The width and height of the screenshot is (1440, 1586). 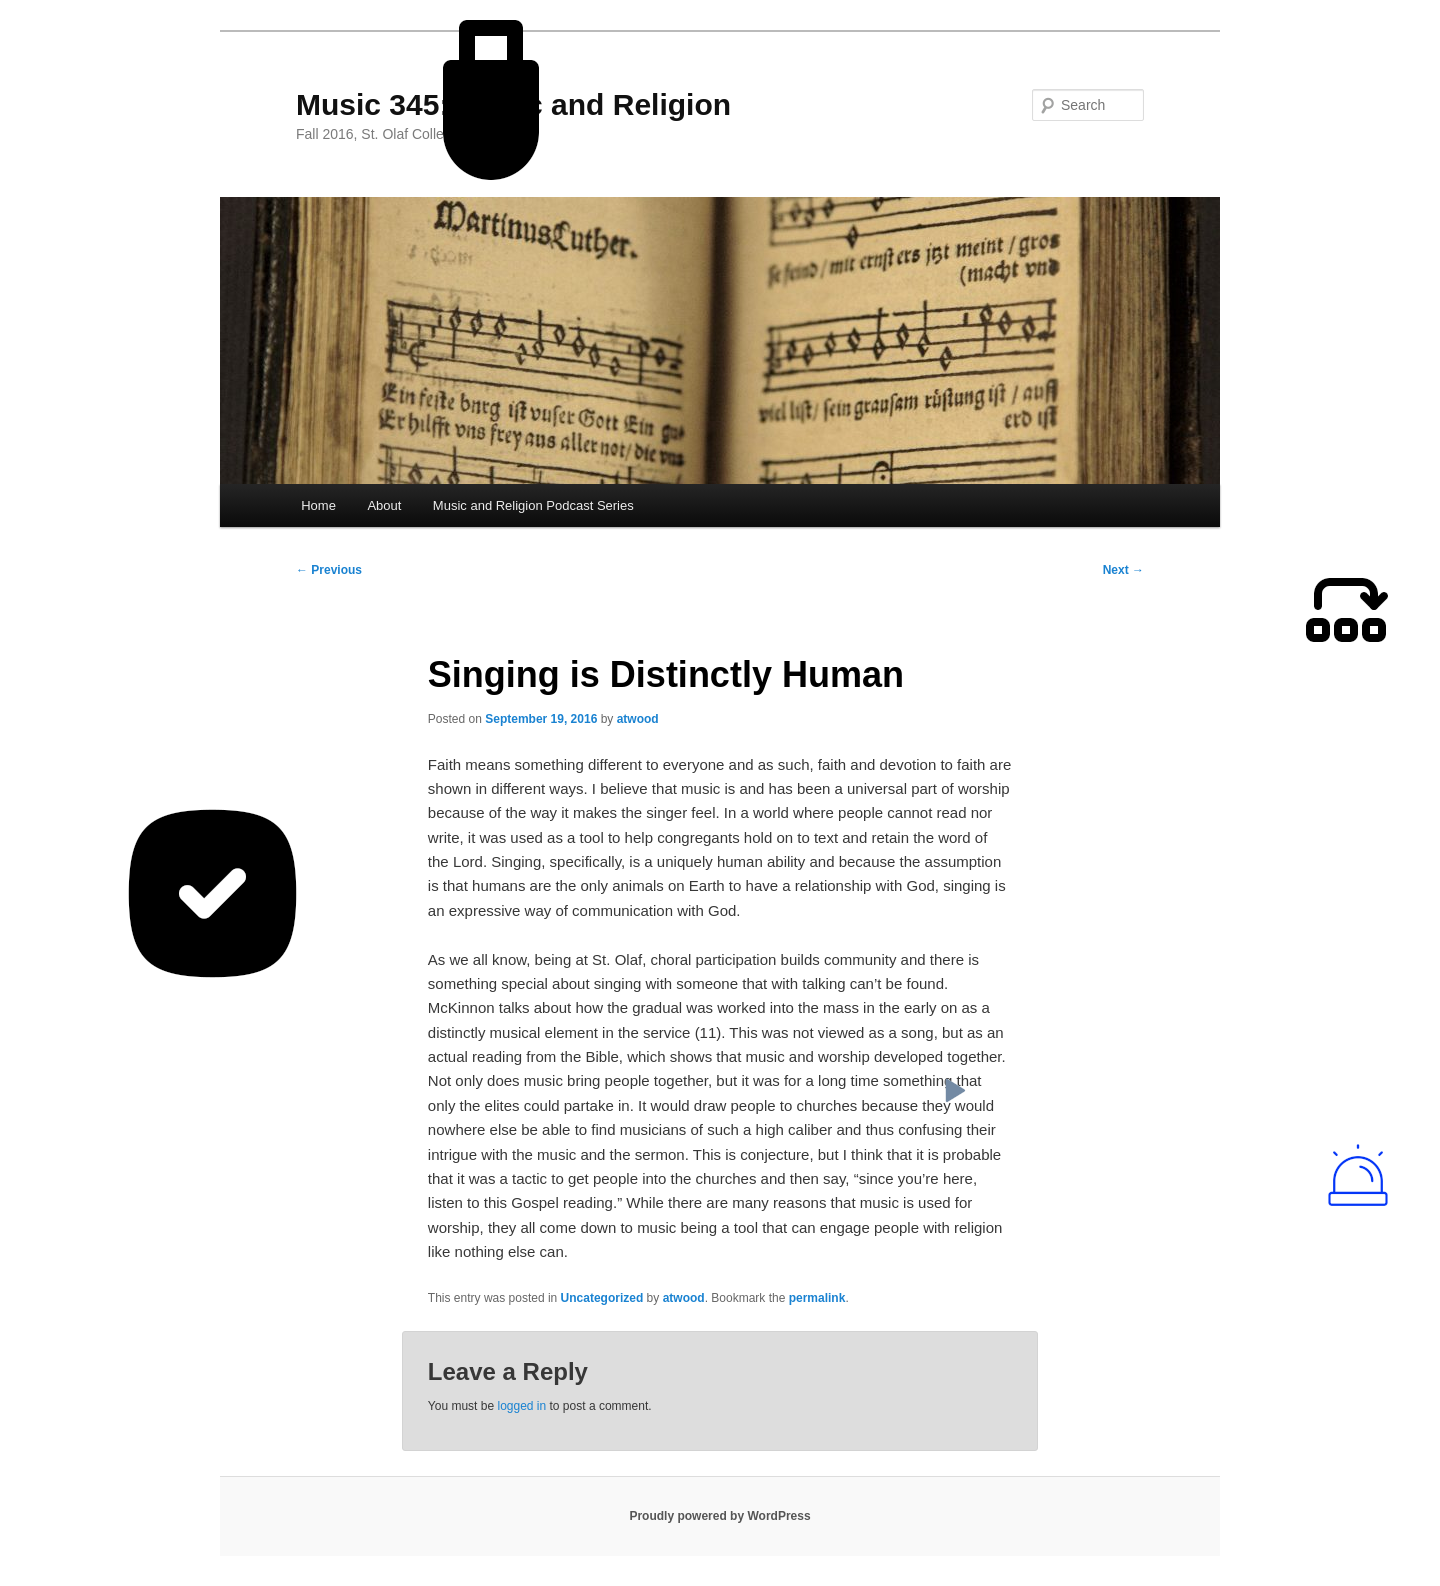 I want to click on indicates an active alert or warning, so click(x=1358, y=1181).